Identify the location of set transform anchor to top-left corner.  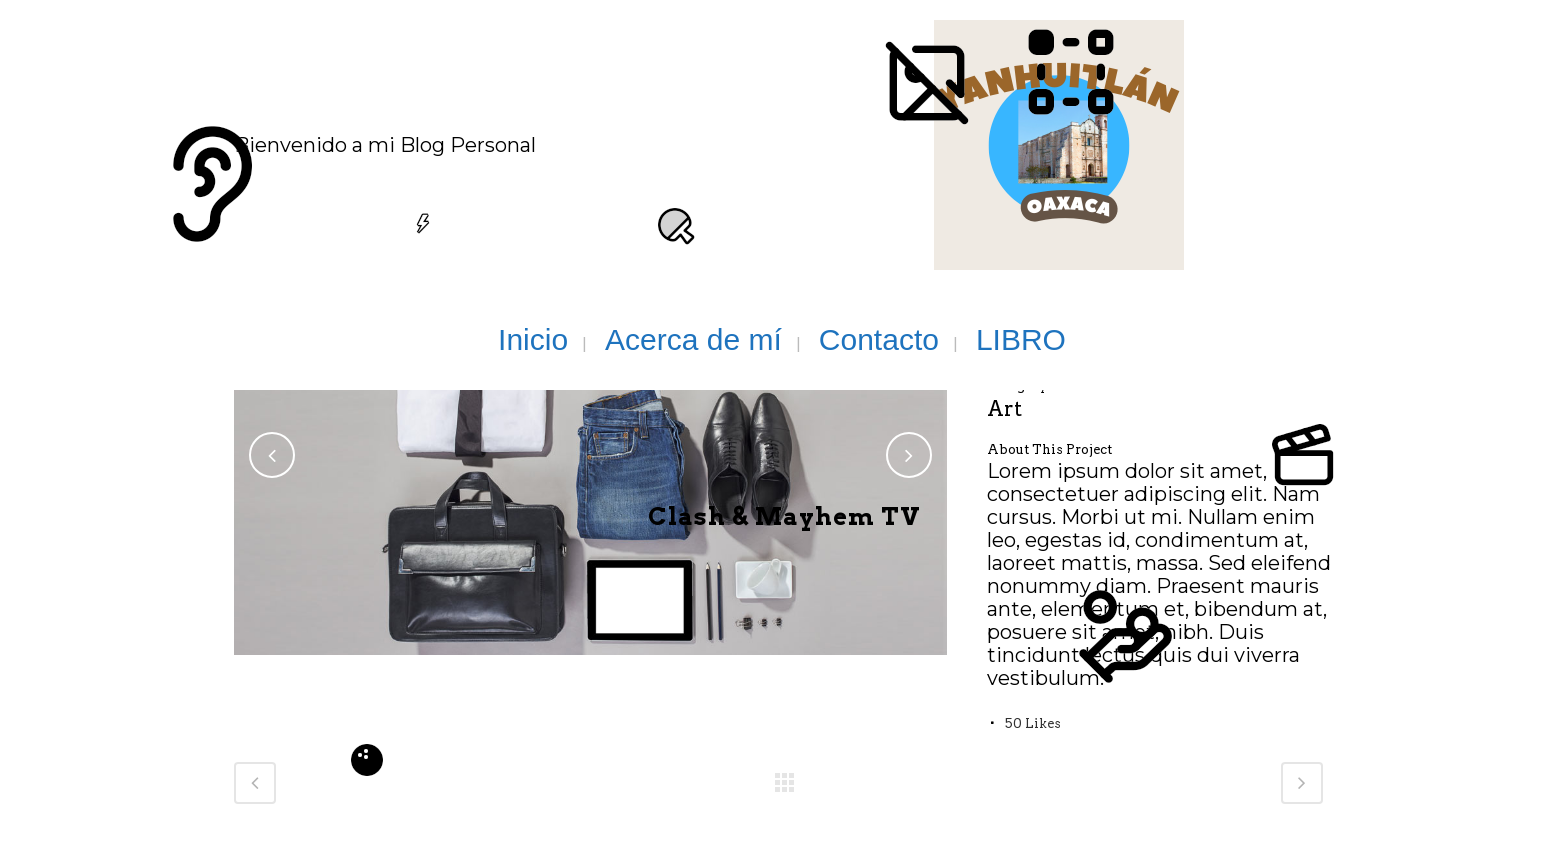
(1071, 72).